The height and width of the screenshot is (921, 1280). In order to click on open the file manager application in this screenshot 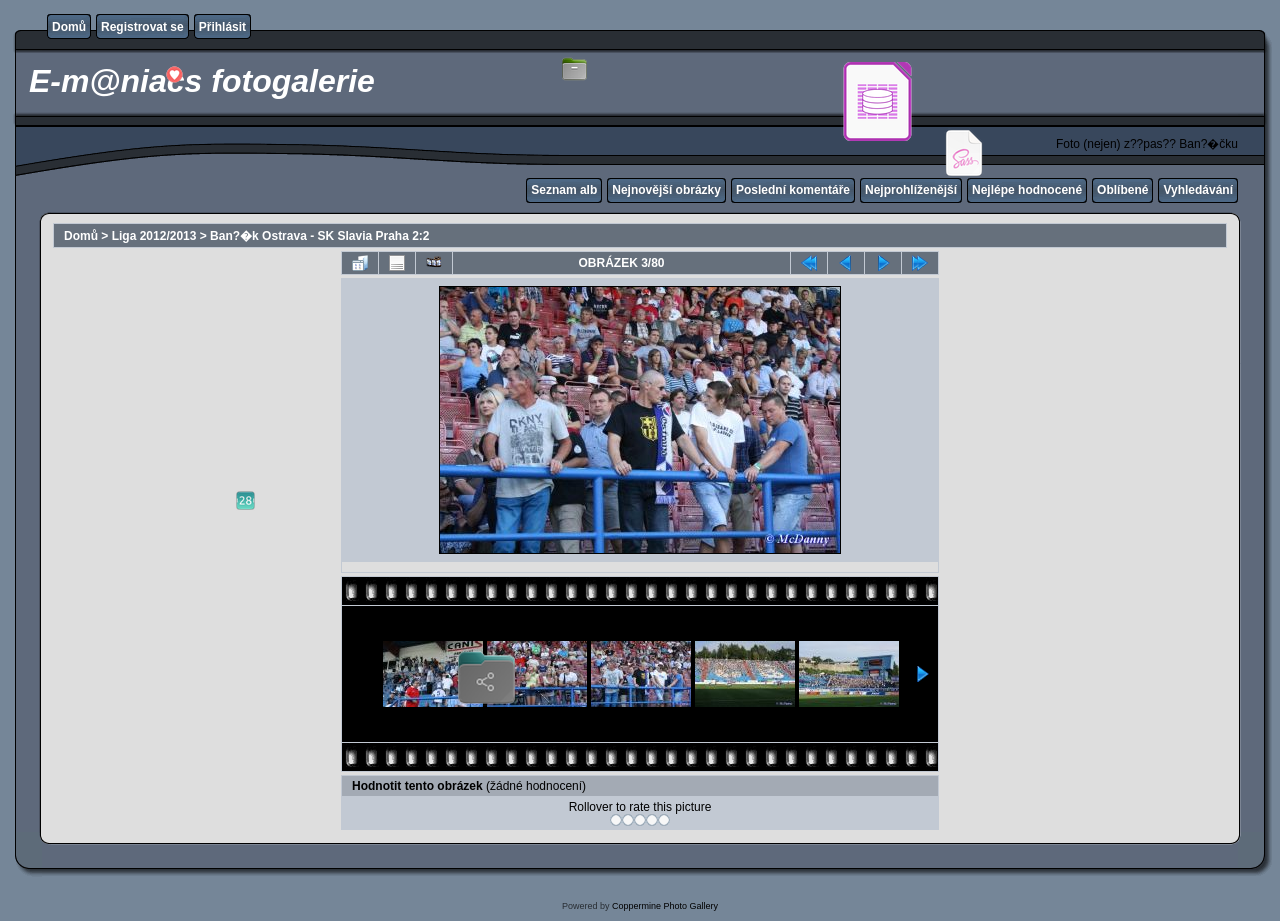, I will do `click(574, 68)`.